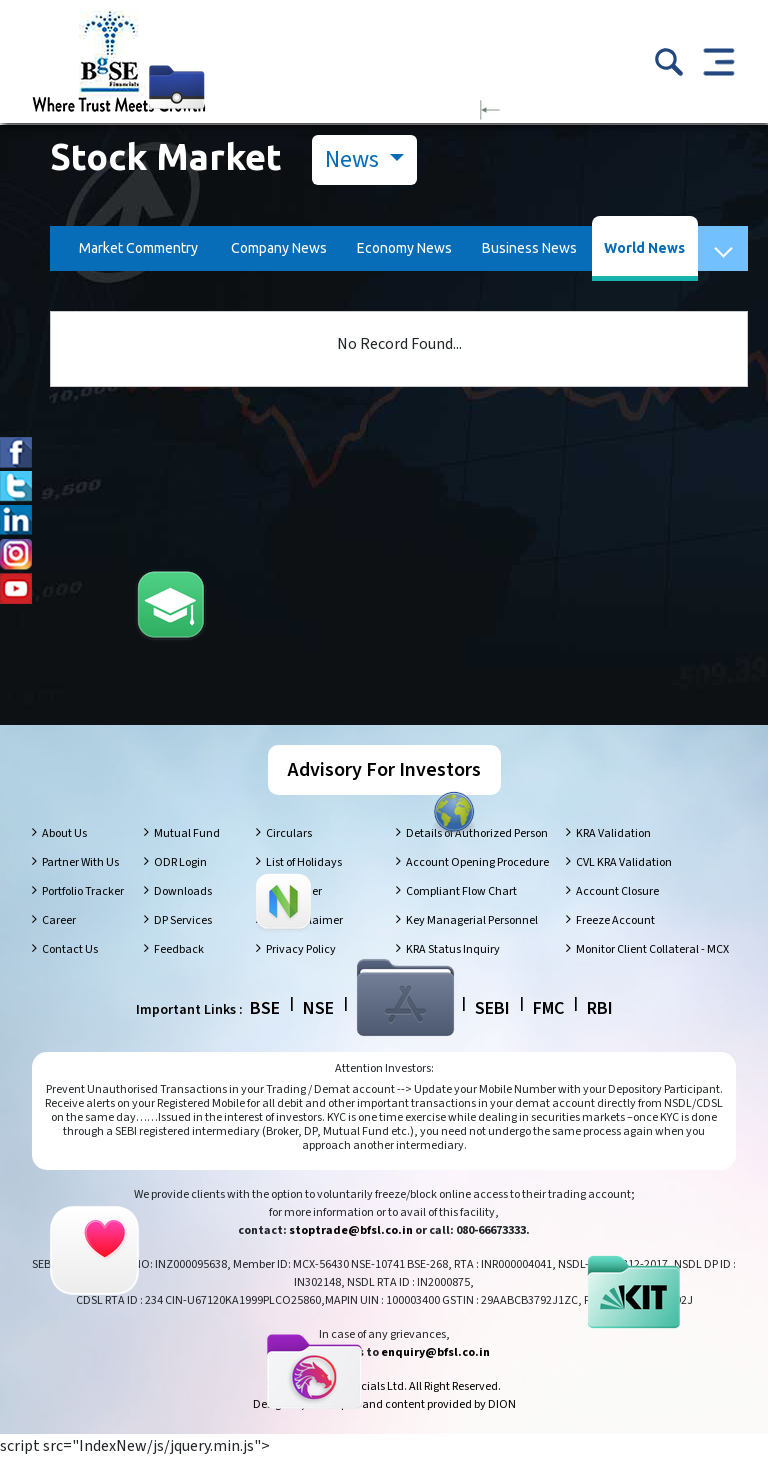 The width and height of the screenshot is (768, 1458). What do you see at coordinates (405, 997) in the screenshot?
I see `open templates folder` at bounding box center [405, 997].